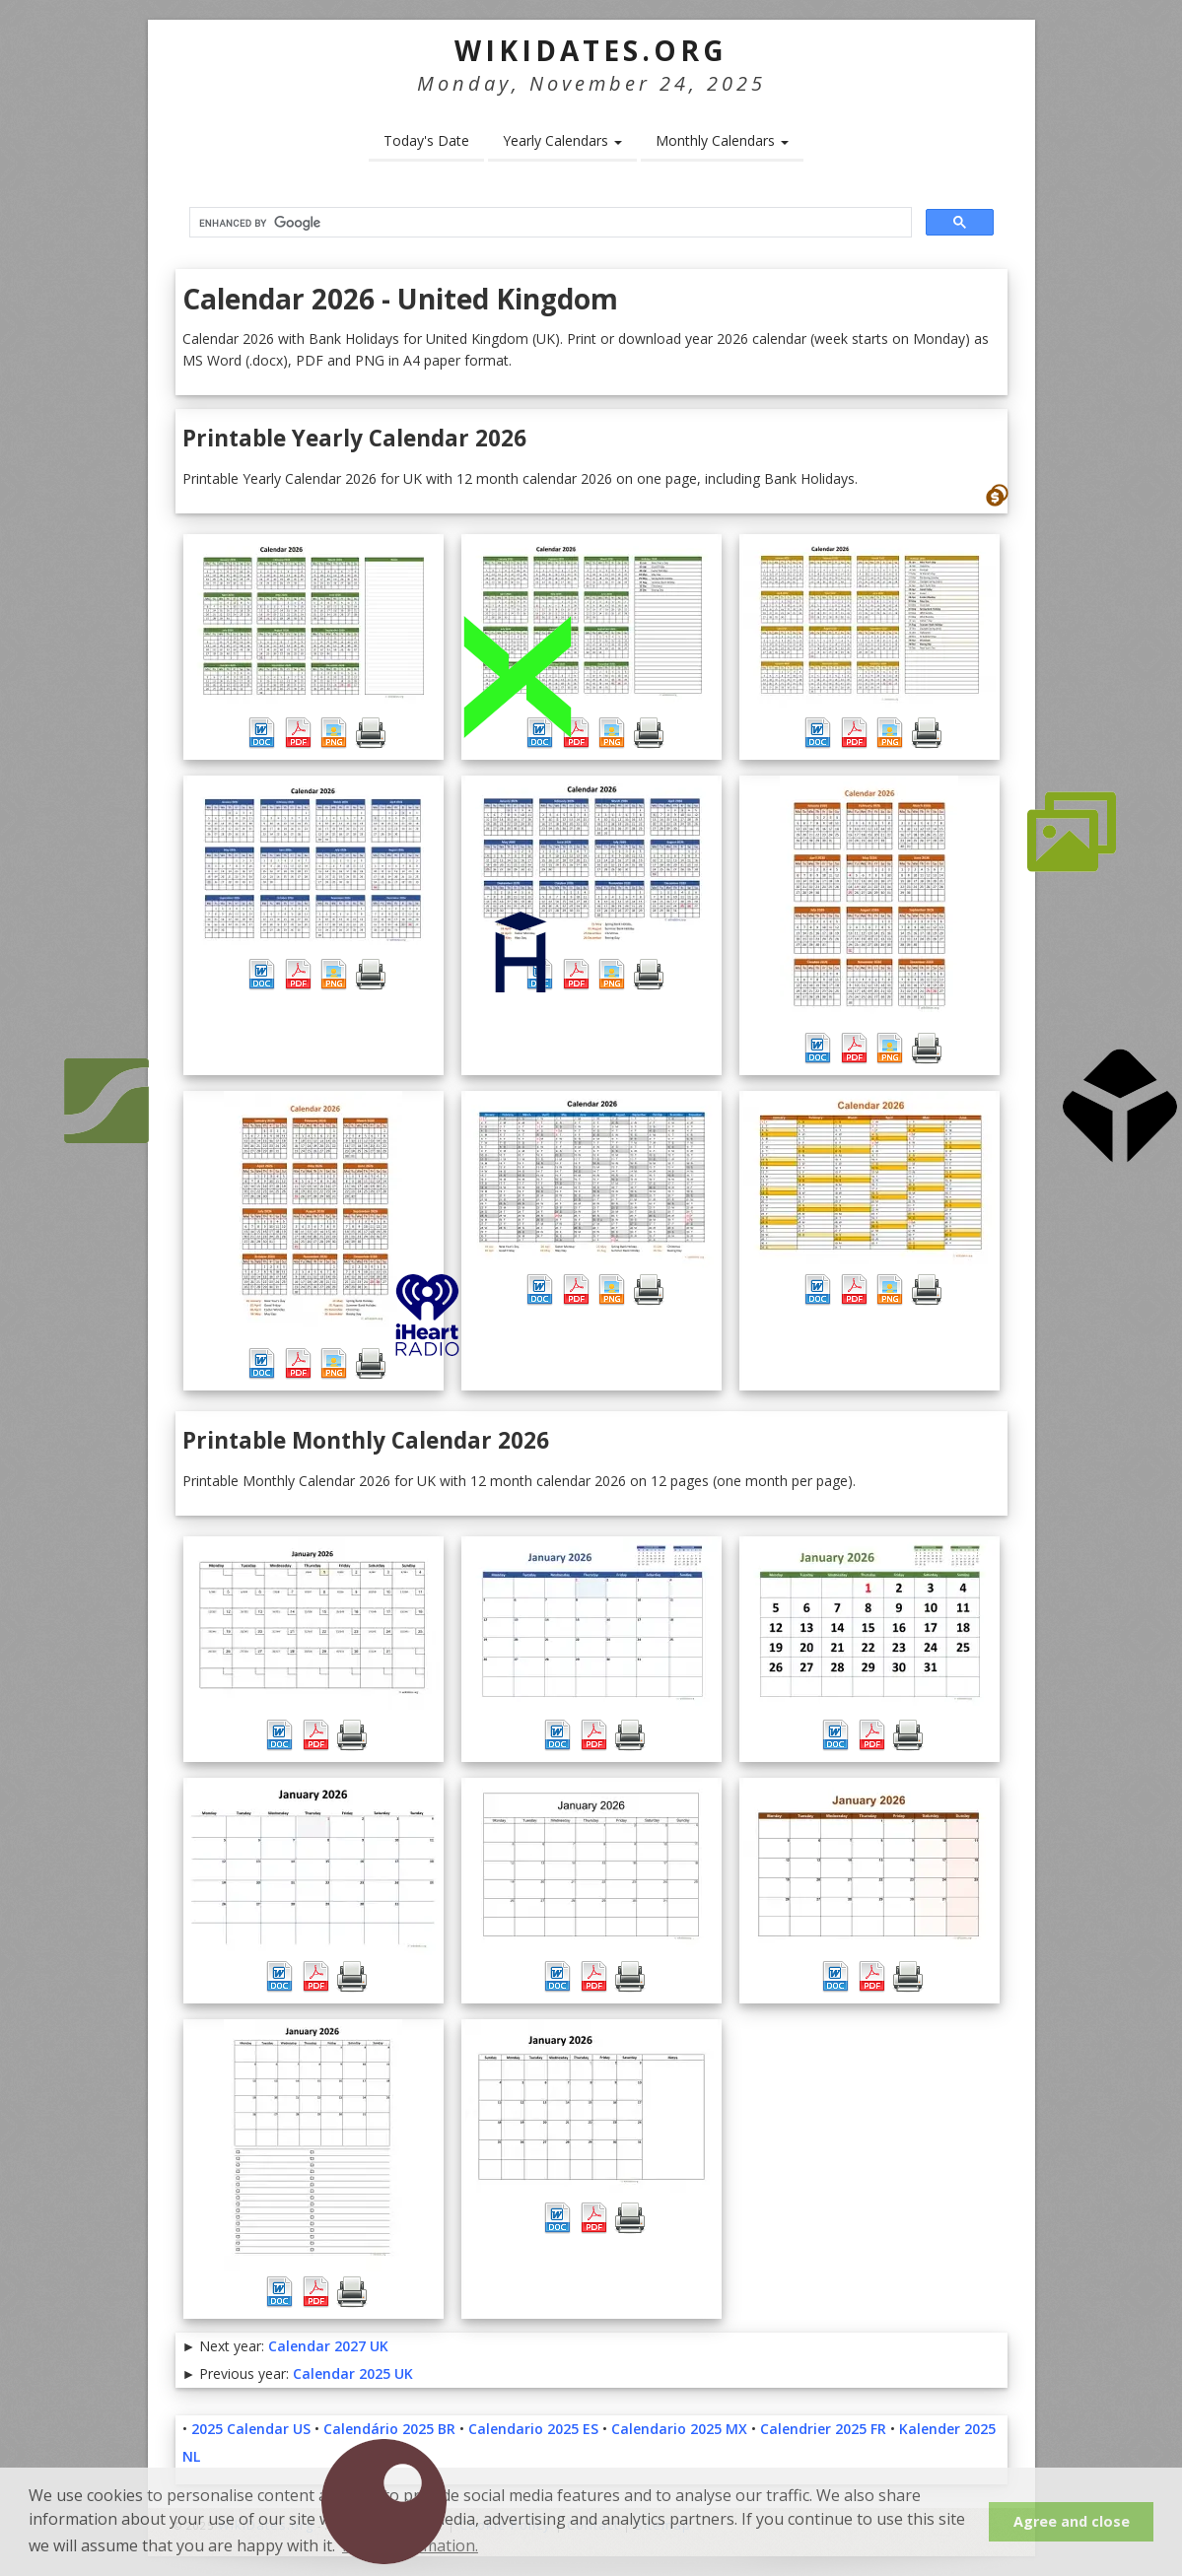 The width and height of the screenshot is (1182, 2576). I want to click on open the StockX app, so click(518, 677).